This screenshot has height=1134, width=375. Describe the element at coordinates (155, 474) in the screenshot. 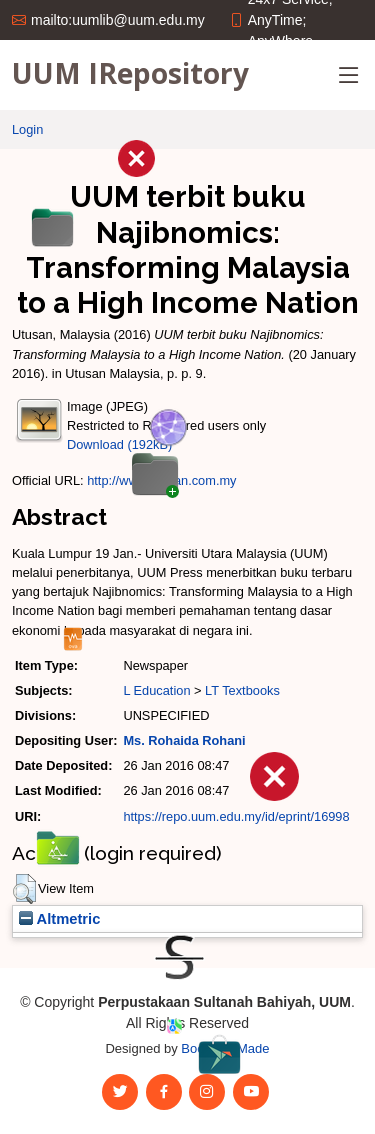

I see `create a new folder` at that location.